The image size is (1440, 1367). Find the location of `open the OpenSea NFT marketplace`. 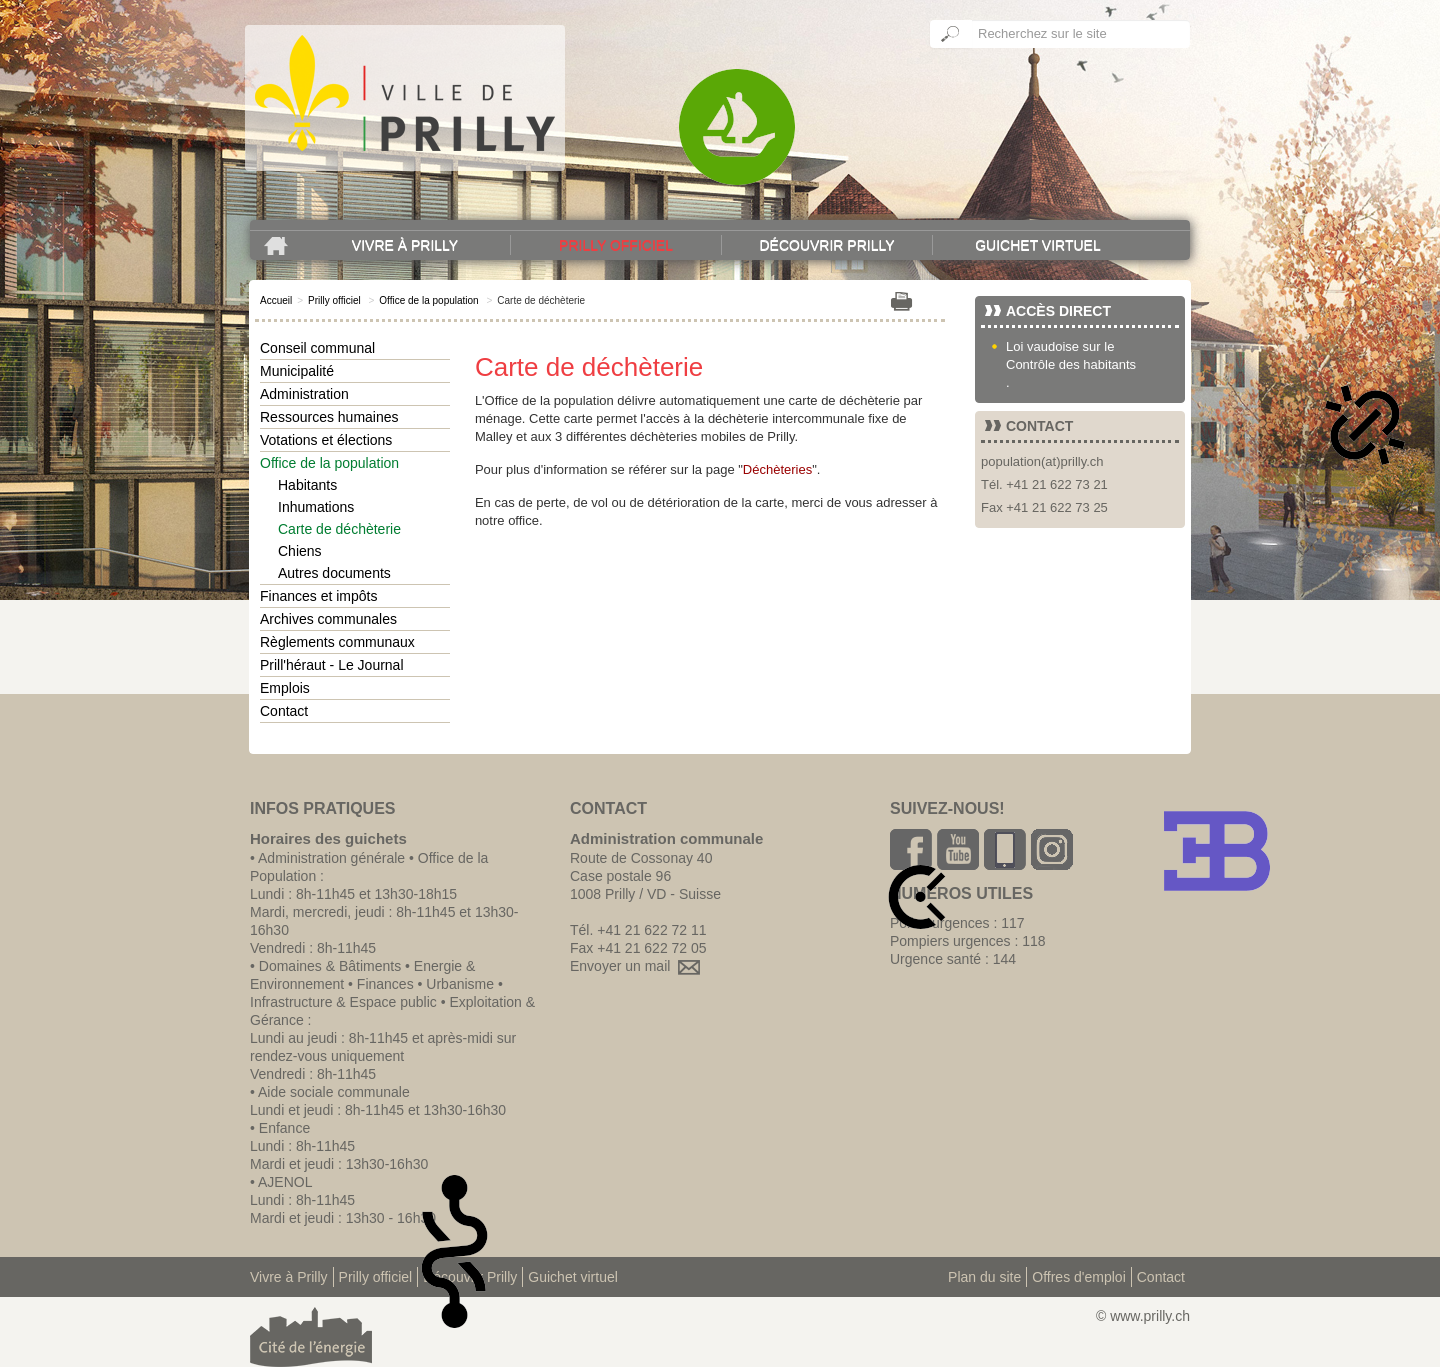

open the OpenSea NFT marketplace is located at coordinates (737, 127).